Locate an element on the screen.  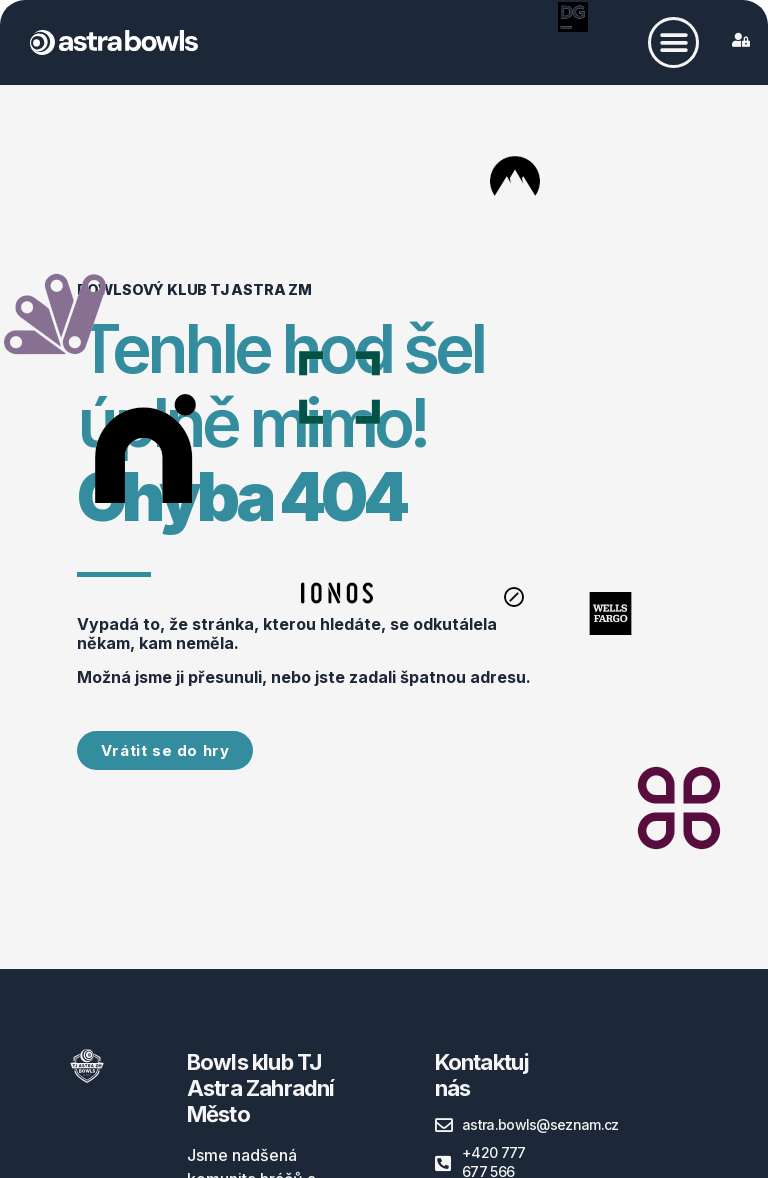
Google Apps Script logo is located at coordinates (55, 314).